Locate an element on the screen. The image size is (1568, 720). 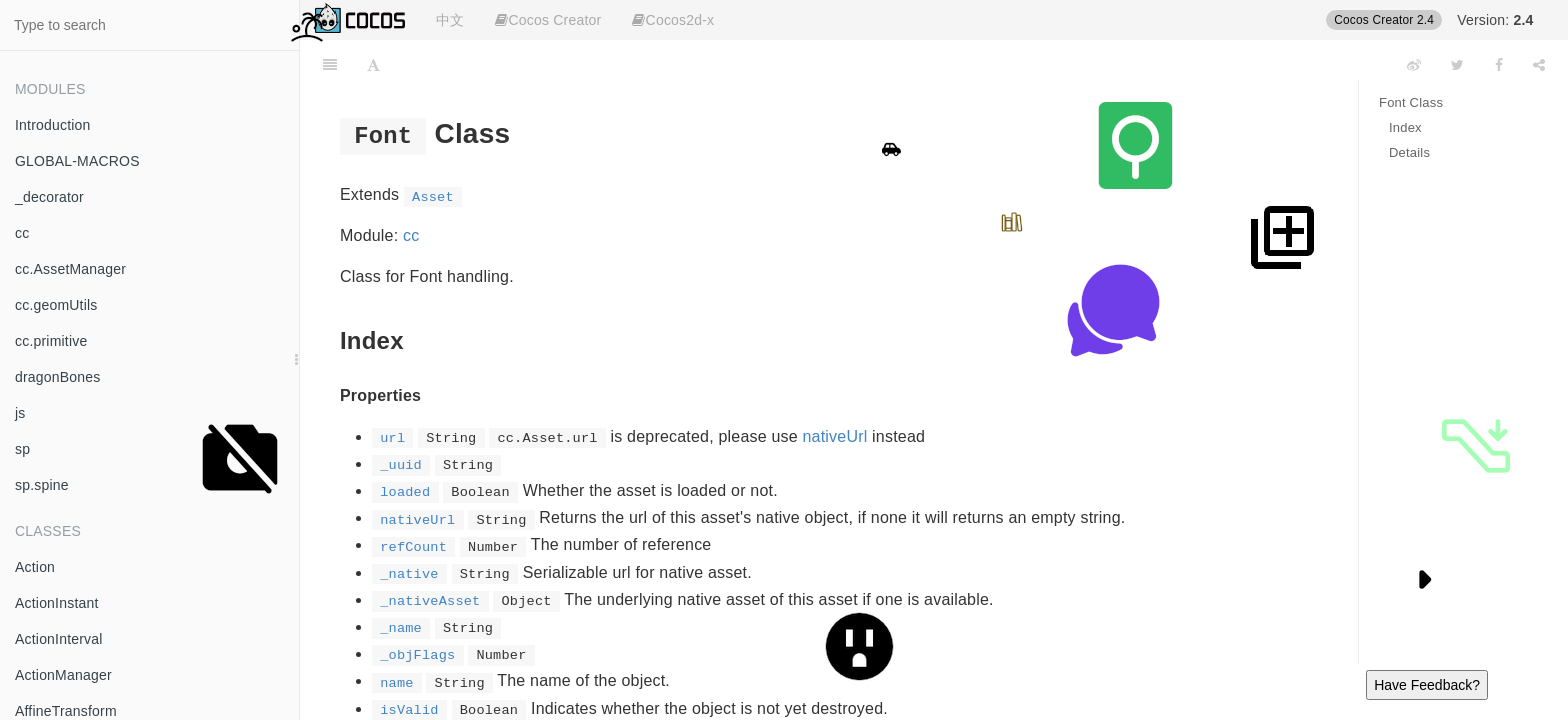
select neuter or non-binary gender option is located at coordinates (1135, 145).